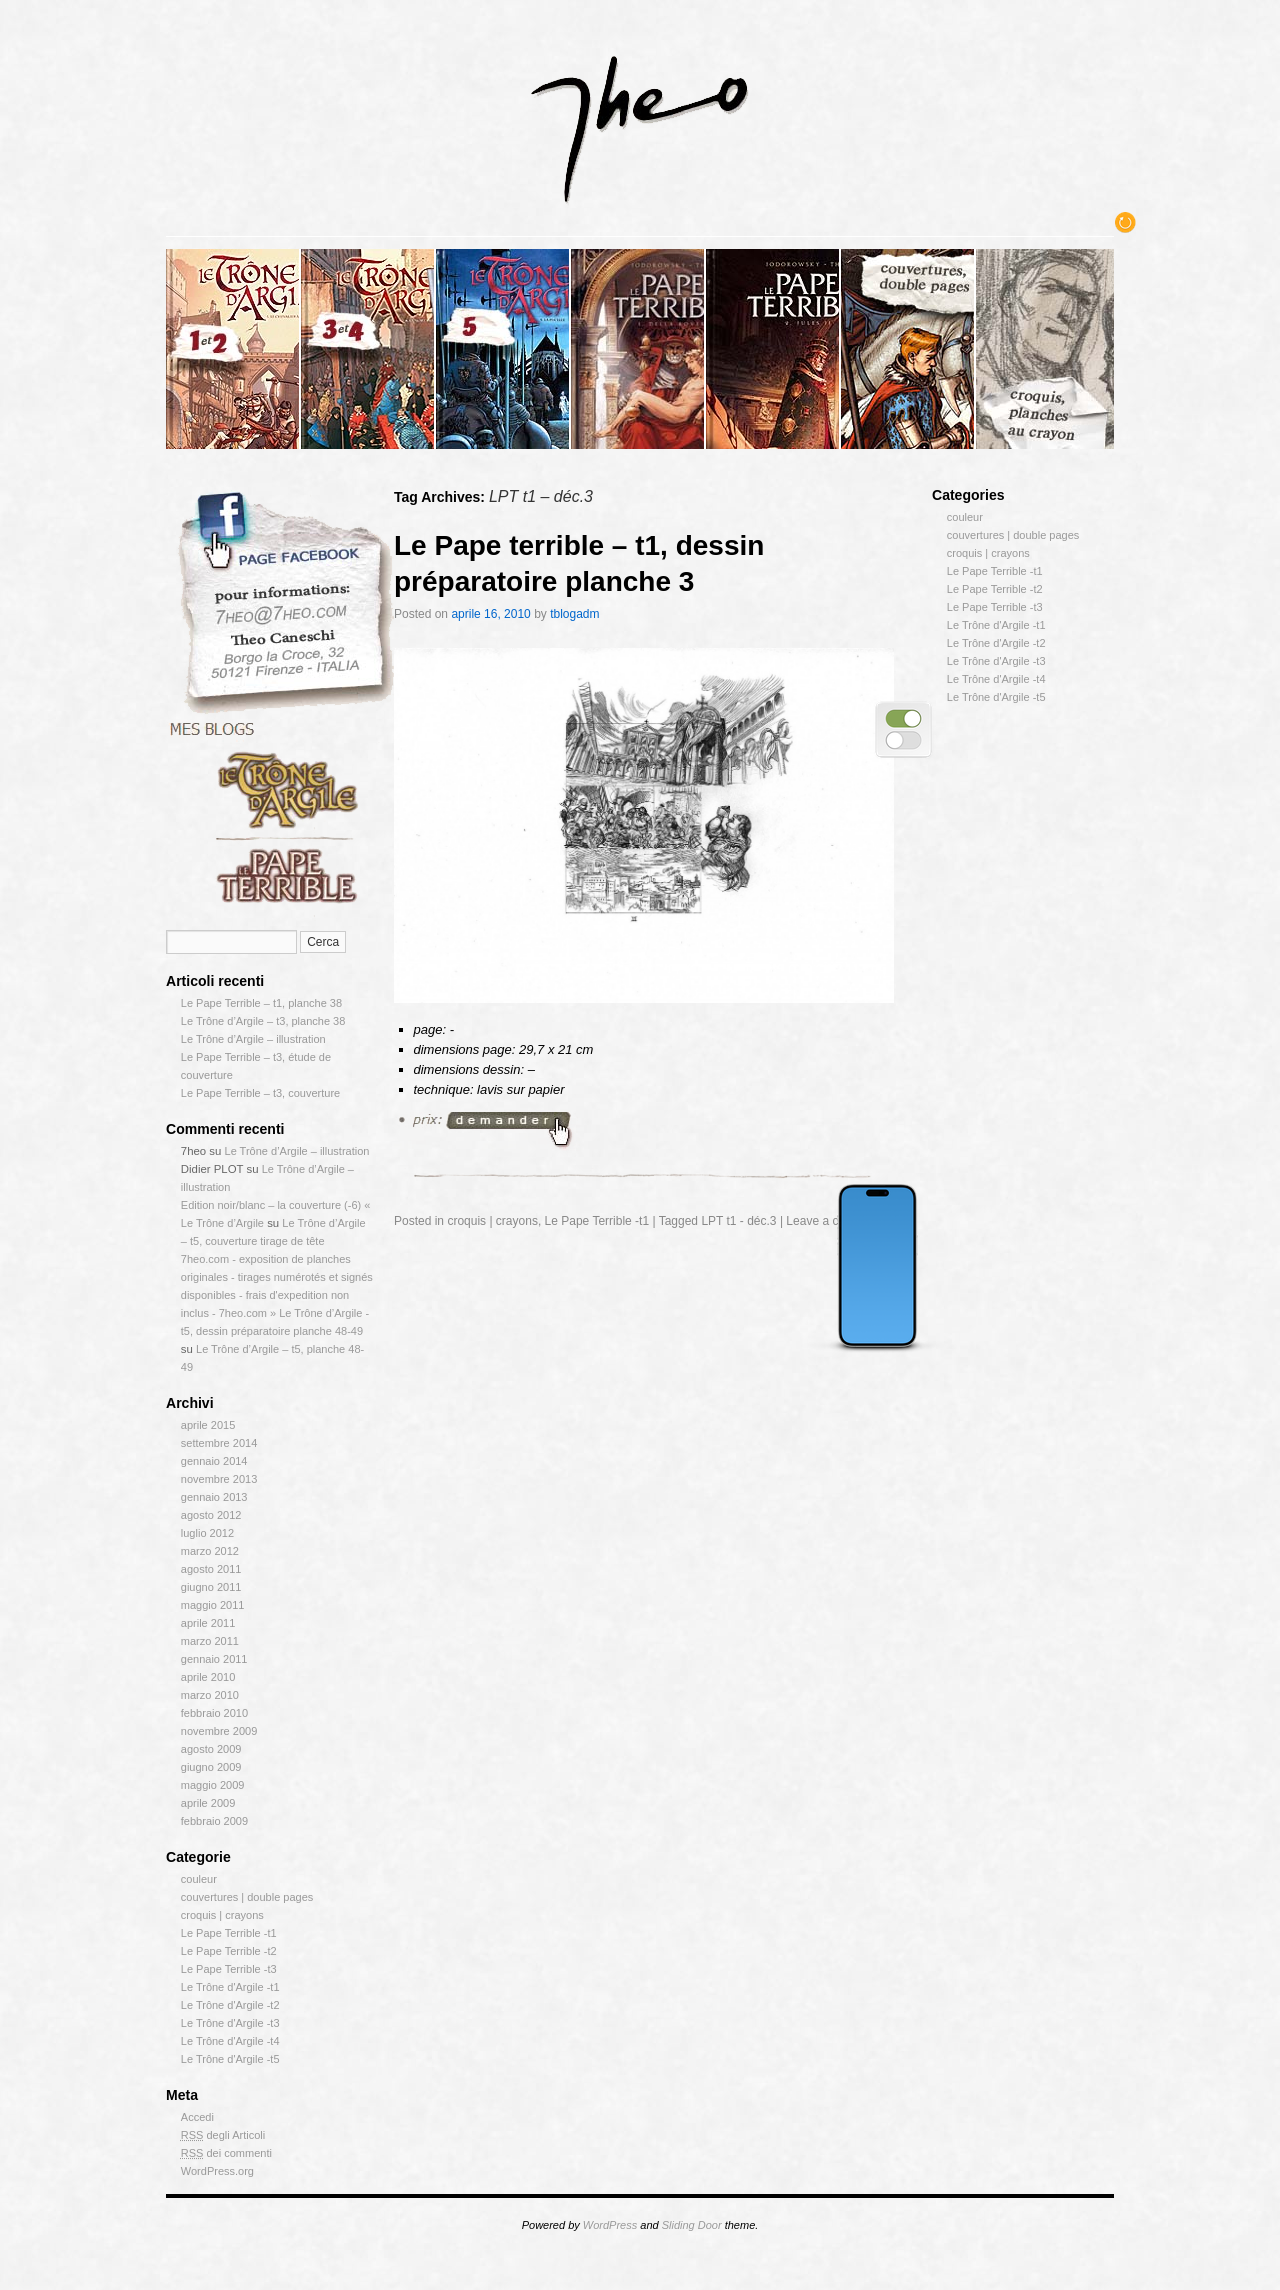 The height and width of the screenshot is (2290, 1280). Describe the element at coordinates (1125, 222) in the screenshot. I see `restart the system` at that location.